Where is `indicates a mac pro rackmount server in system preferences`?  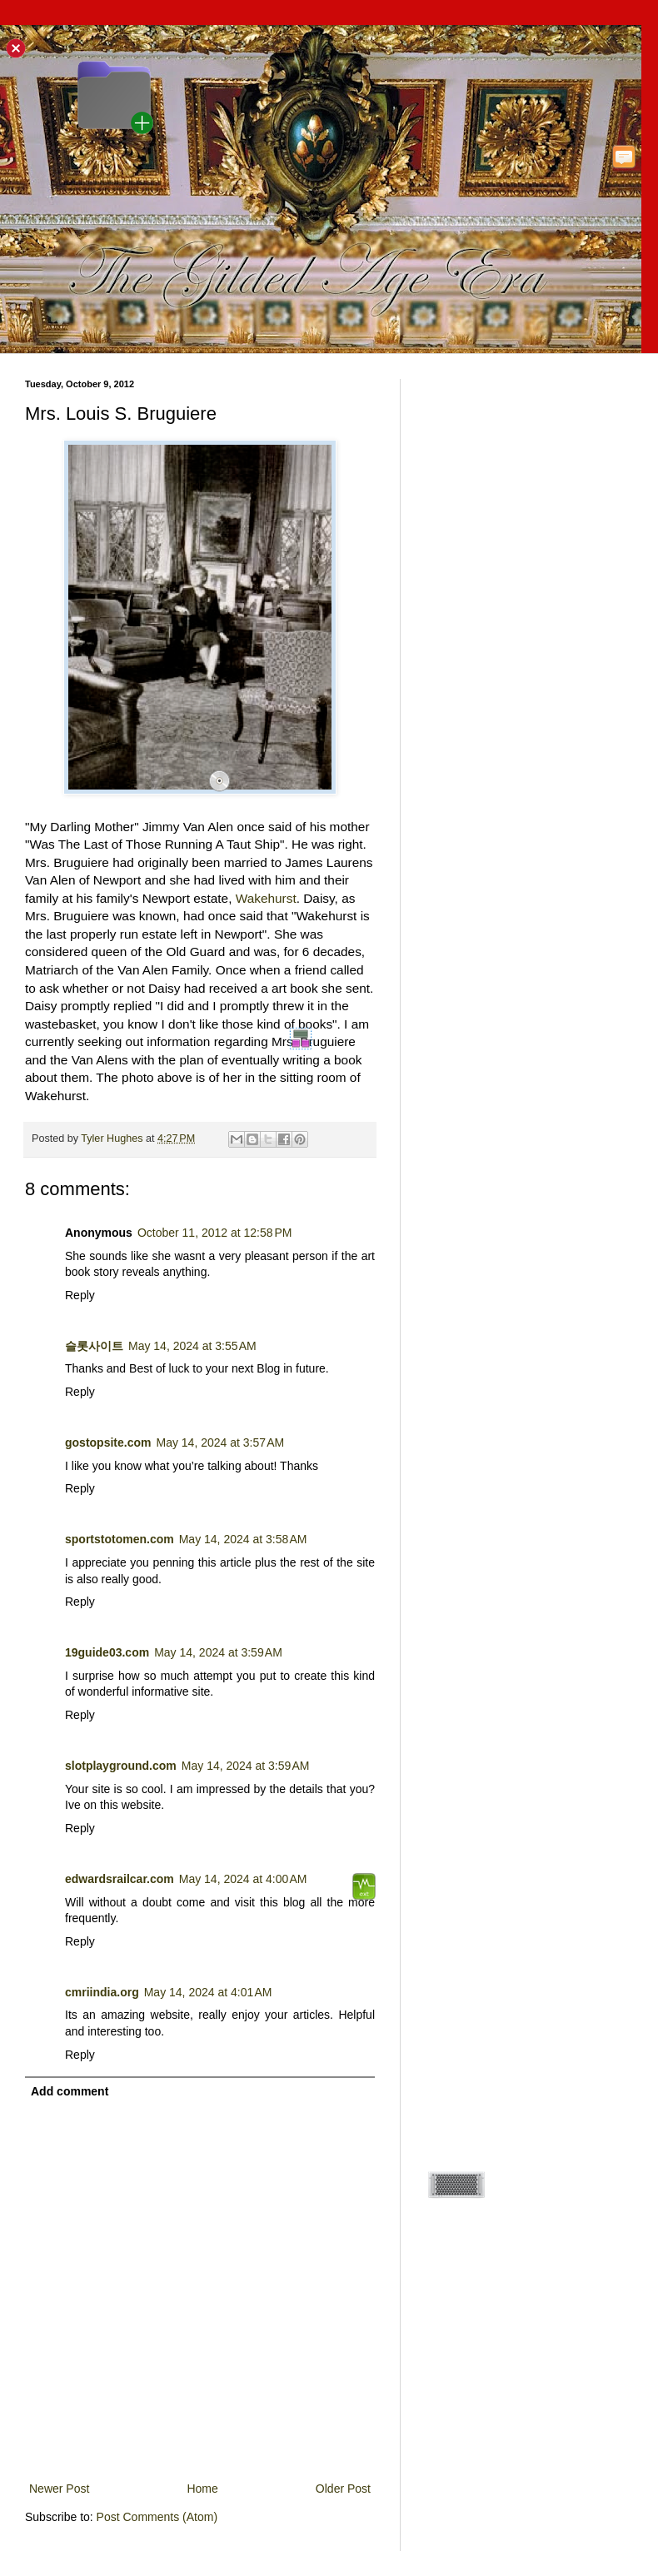 indicates a mac pro rackmount server in system preferences is located at coordinates (456, 2185).